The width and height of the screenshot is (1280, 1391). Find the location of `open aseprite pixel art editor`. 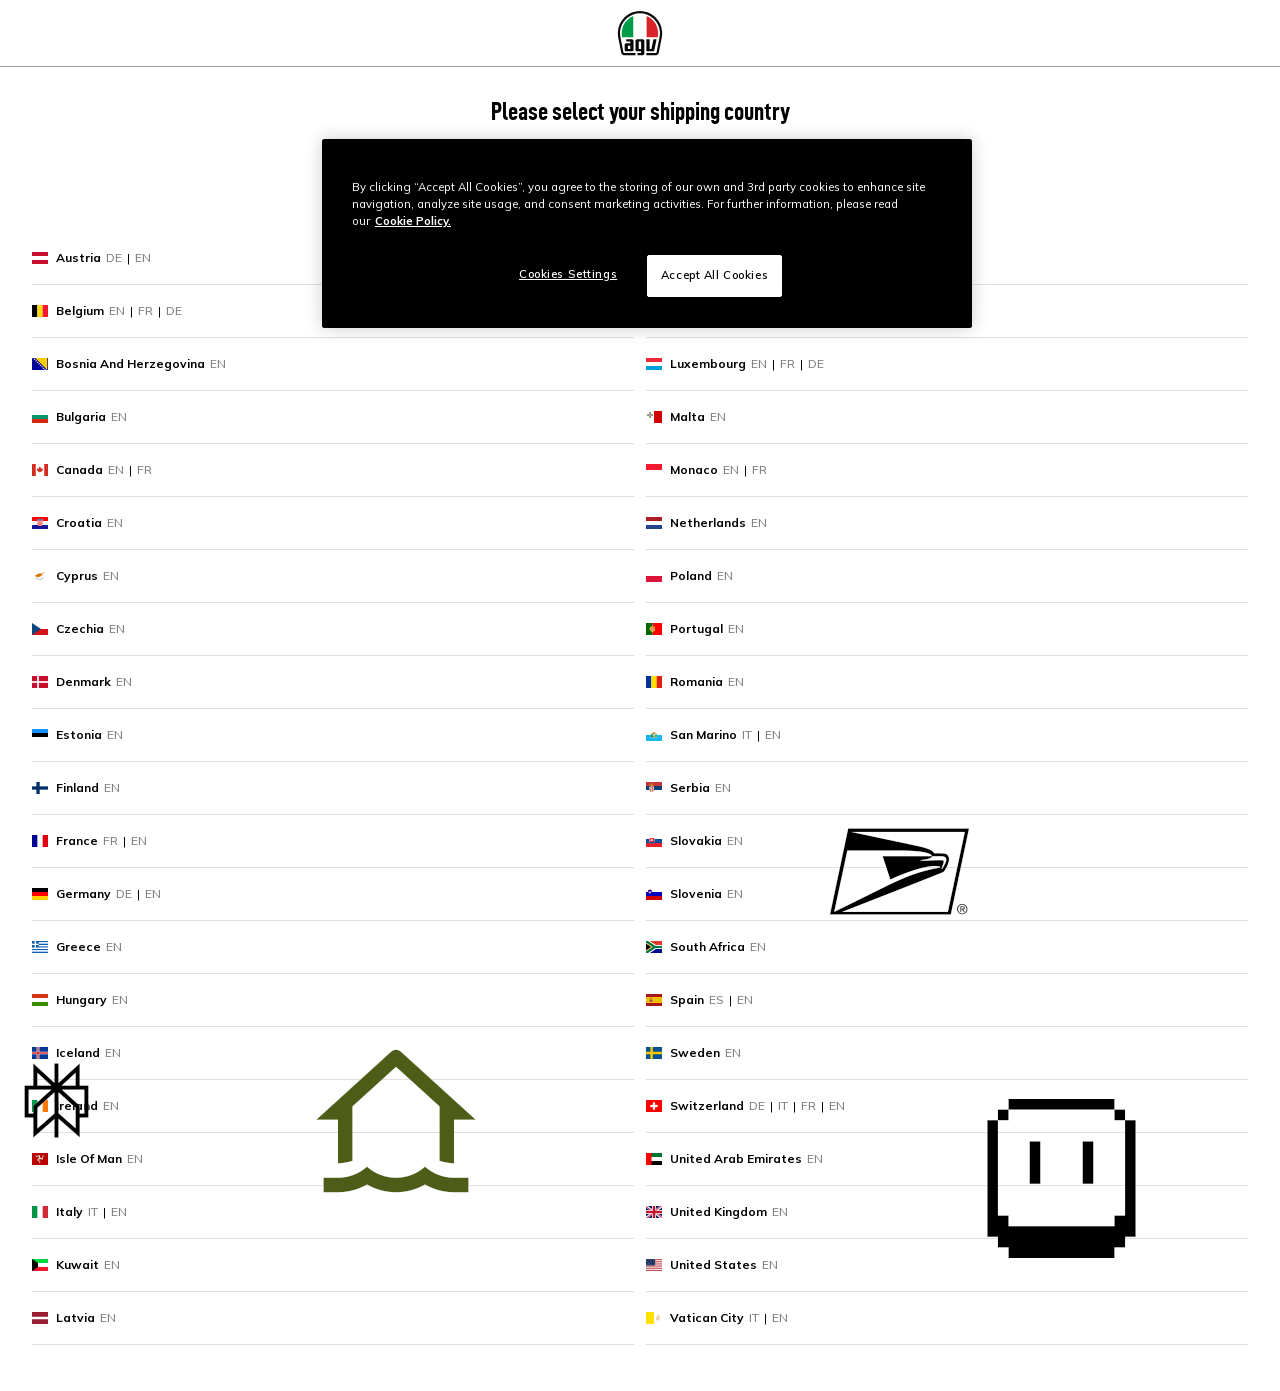

open aseprite pixel art editor is located at coordinates (1061, 1178).